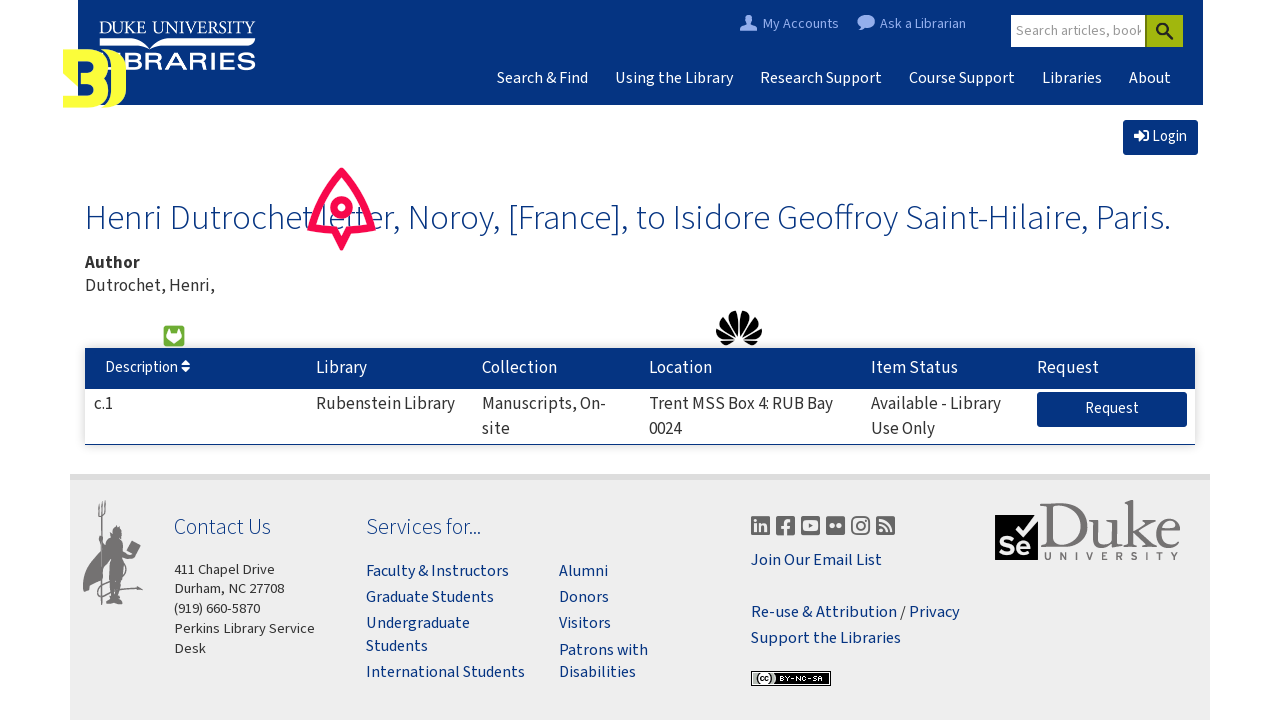  I want to click on launch or explore a space-themed app, so click(341, 207).